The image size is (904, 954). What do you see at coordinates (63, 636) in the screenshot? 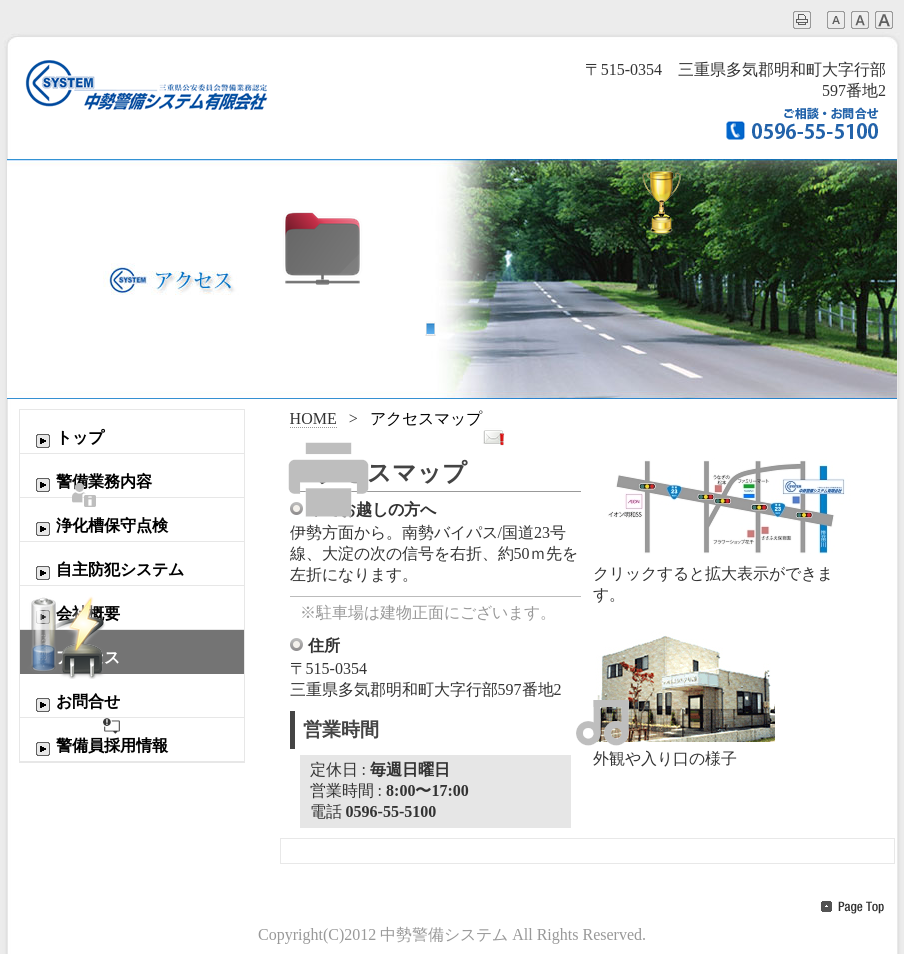
I see `indicates battery is low but currently charging` at bounding box center [63, 636].